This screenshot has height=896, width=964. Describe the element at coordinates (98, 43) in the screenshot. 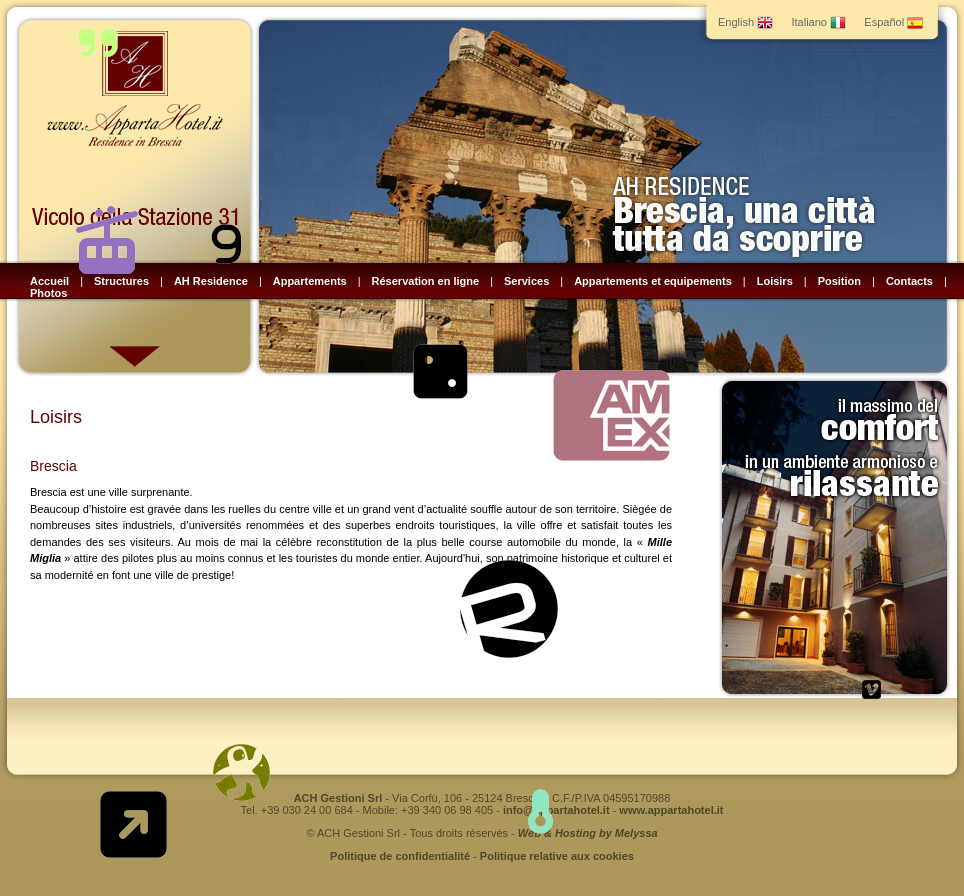

I see `insert a blockquote or citation` at that location.